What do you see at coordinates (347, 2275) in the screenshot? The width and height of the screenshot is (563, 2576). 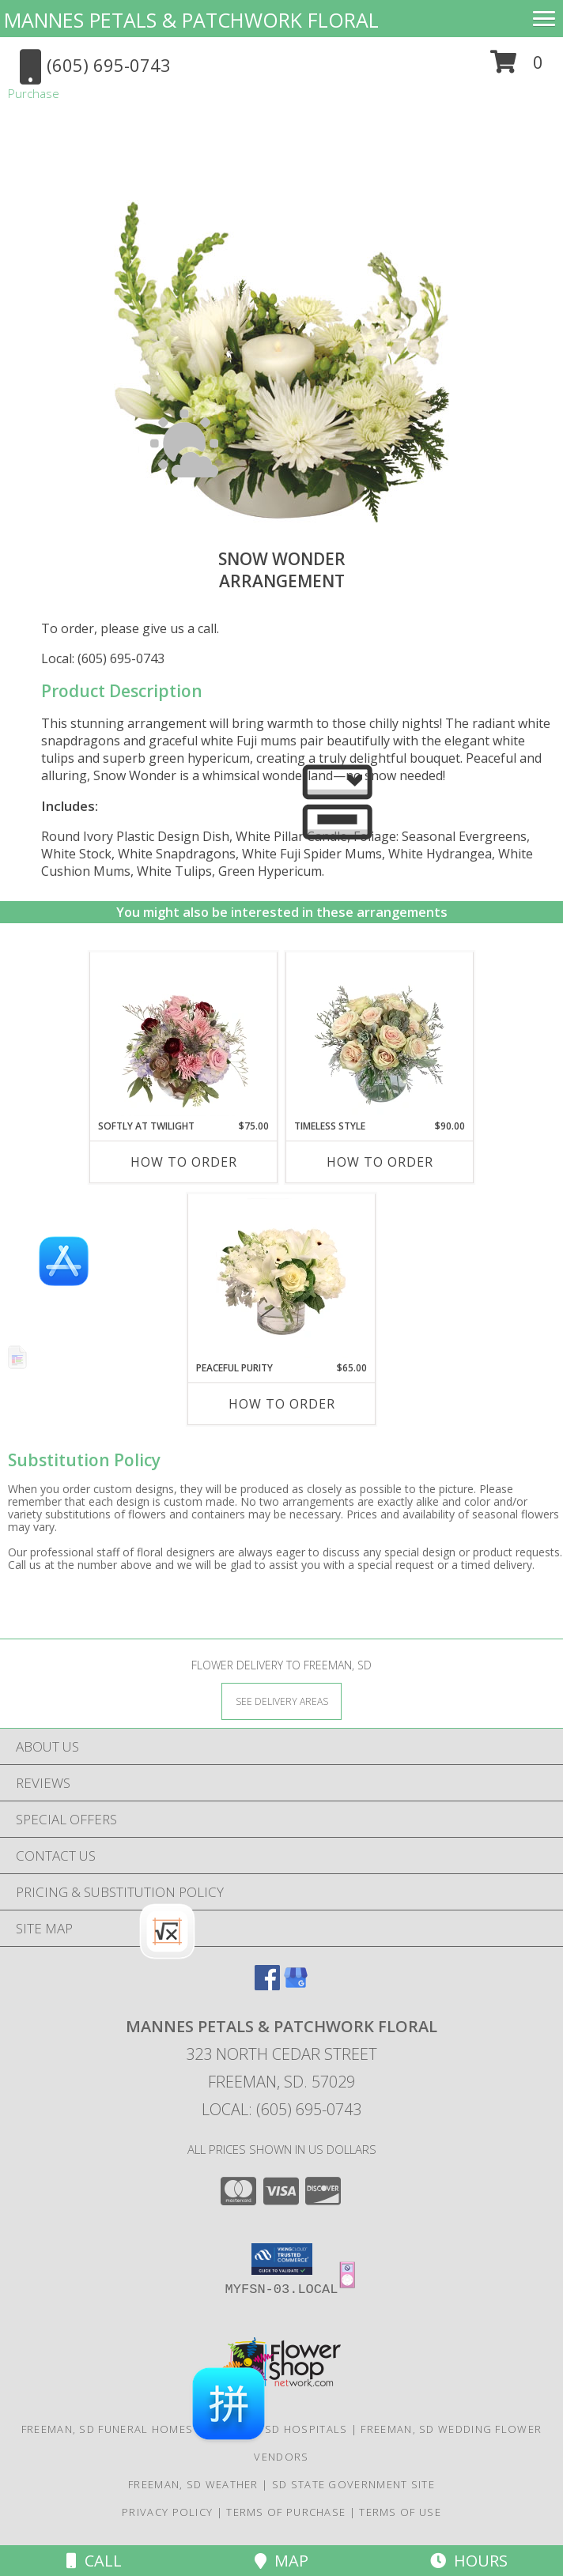 I see `iPod mini device in pink color` at bounding box center [347, 2275].